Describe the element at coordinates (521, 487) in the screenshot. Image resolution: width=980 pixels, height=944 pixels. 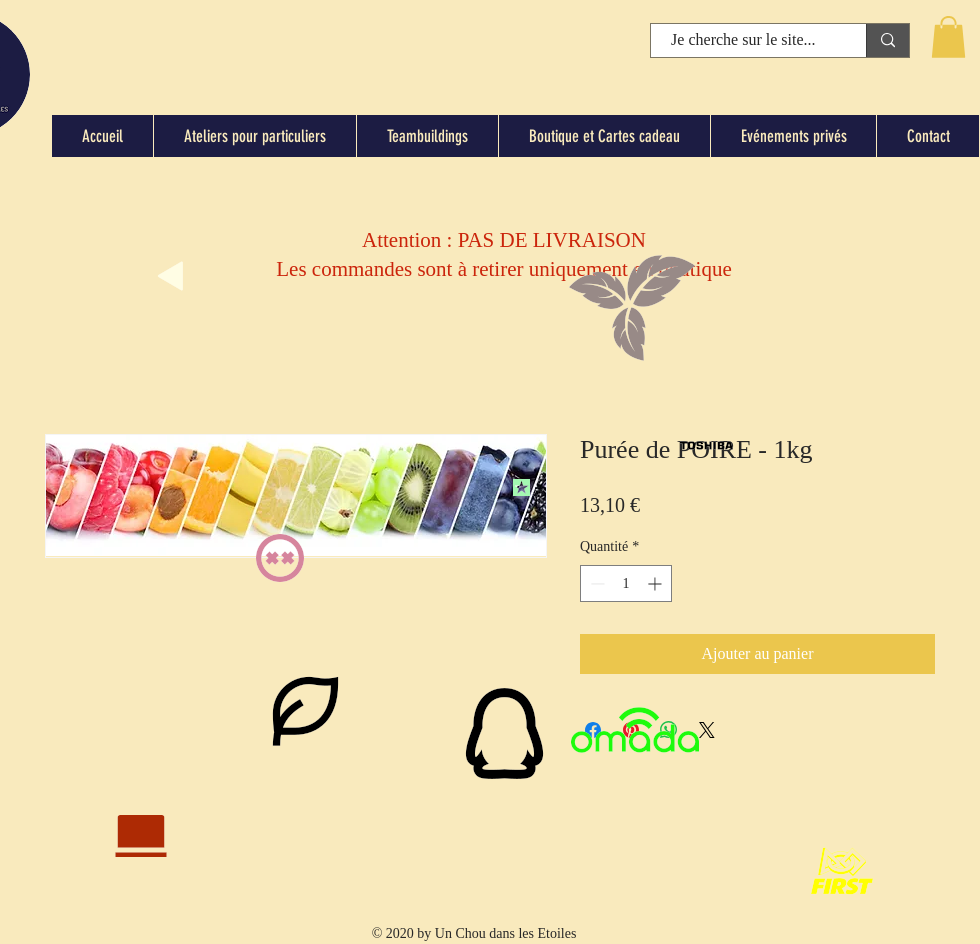
I see `link to Coveralls code coverage service` at that location.